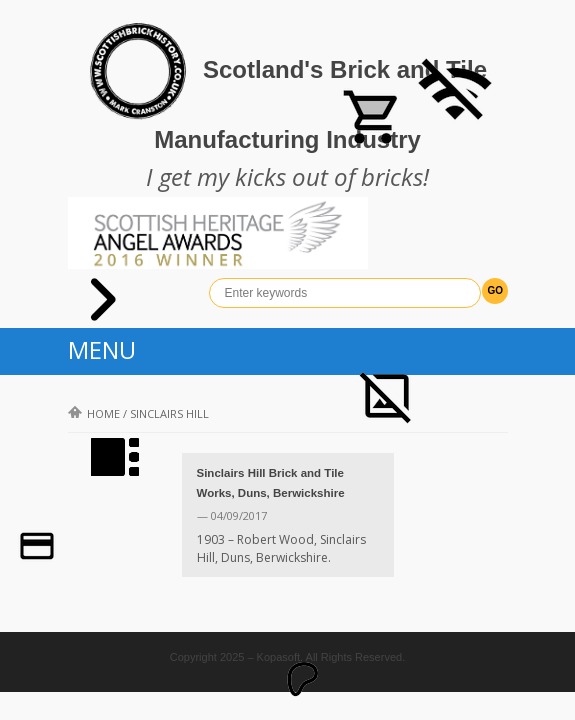 The width and height of the screenshot is (575, 720). What do you see at coordinates (387, 396) in the screenshot?
I see `image failed to load` at bounding box center [387, 396].